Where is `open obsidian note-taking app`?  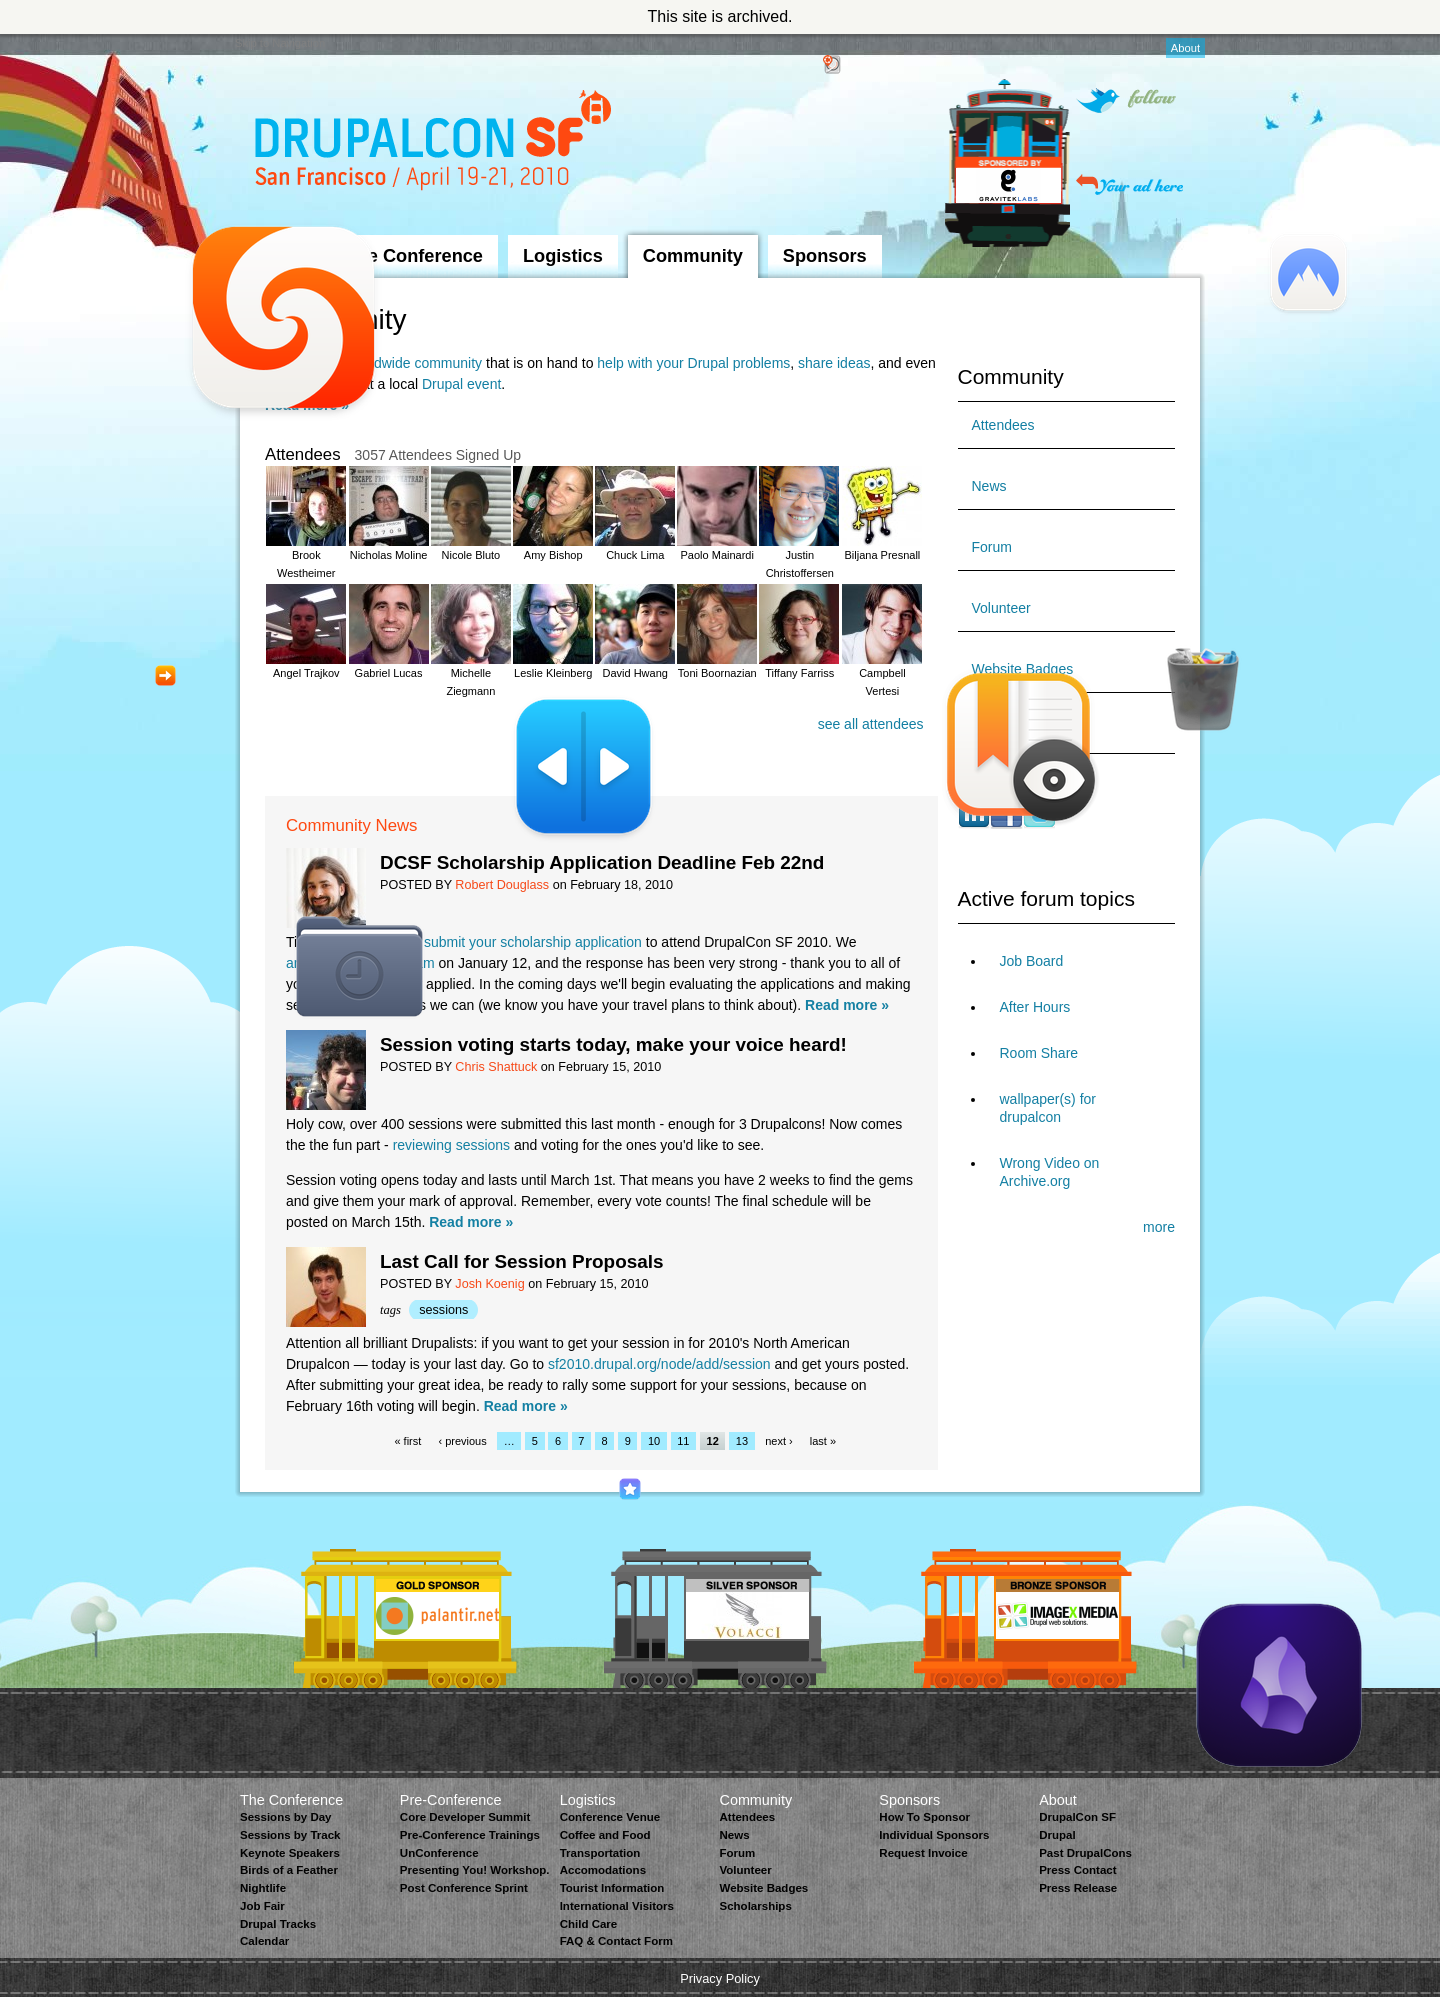 open obsidian note-taking app is located at coordinates (1279, 1685).